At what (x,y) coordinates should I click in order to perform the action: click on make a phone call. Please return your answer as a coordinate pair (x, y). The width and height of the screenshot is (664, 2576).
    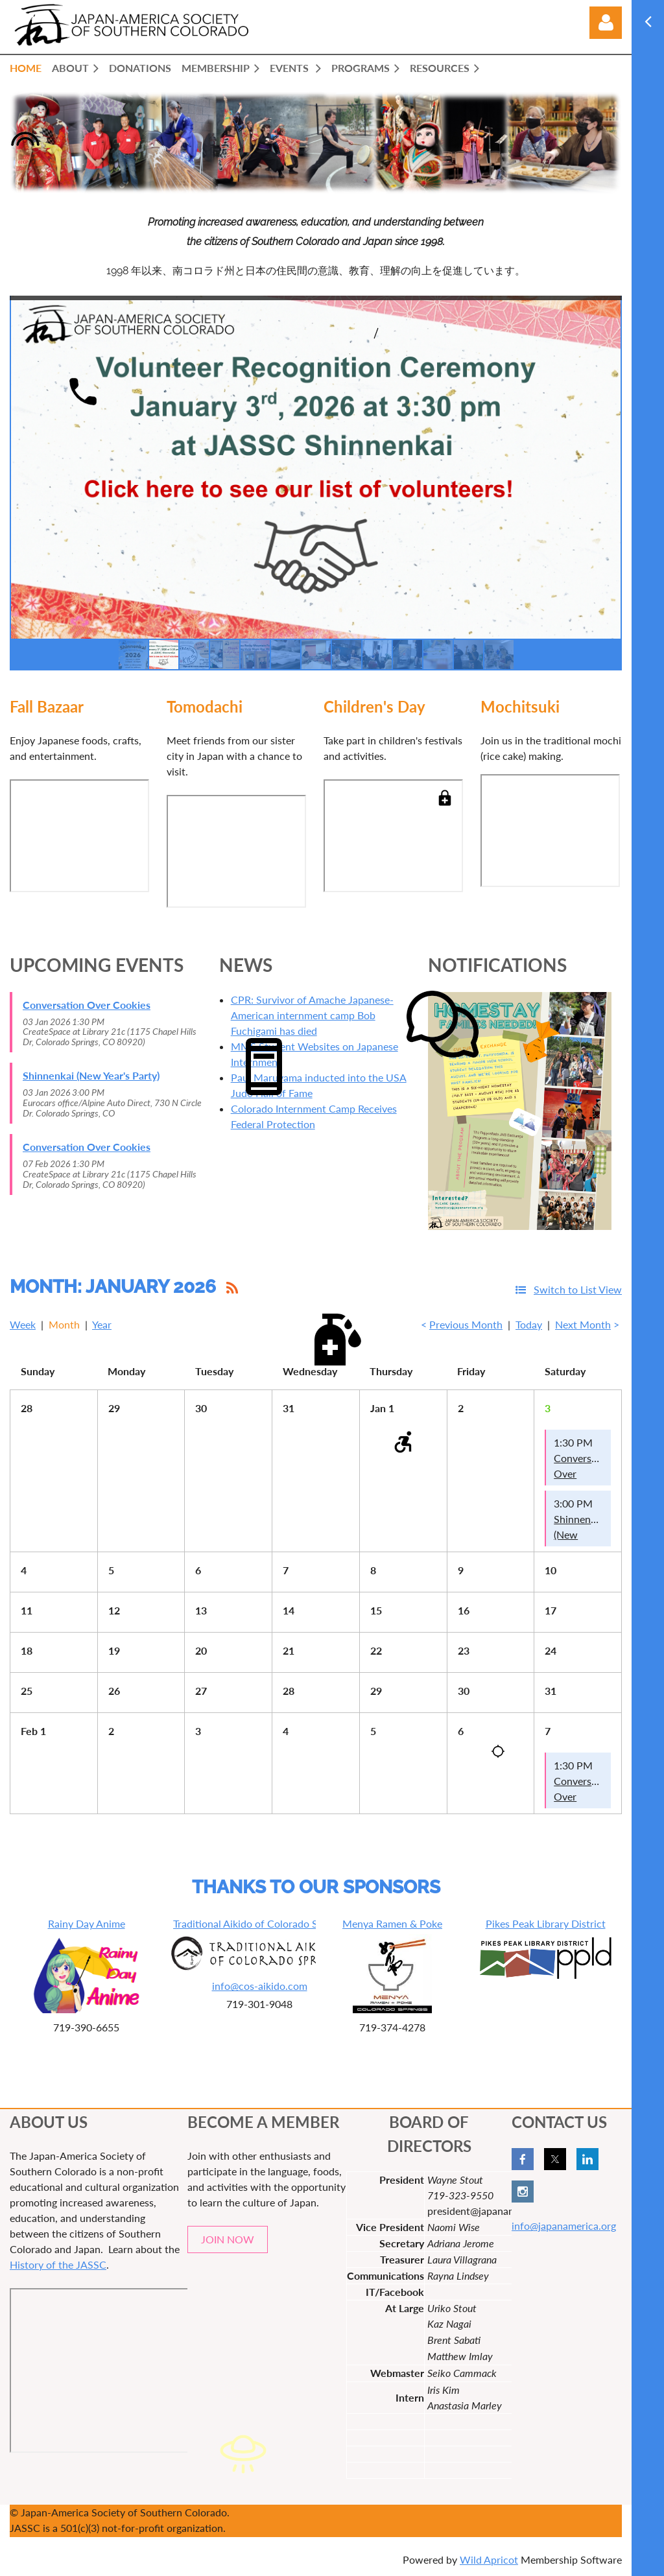
    Looking at the image, I should click on (83, 392).